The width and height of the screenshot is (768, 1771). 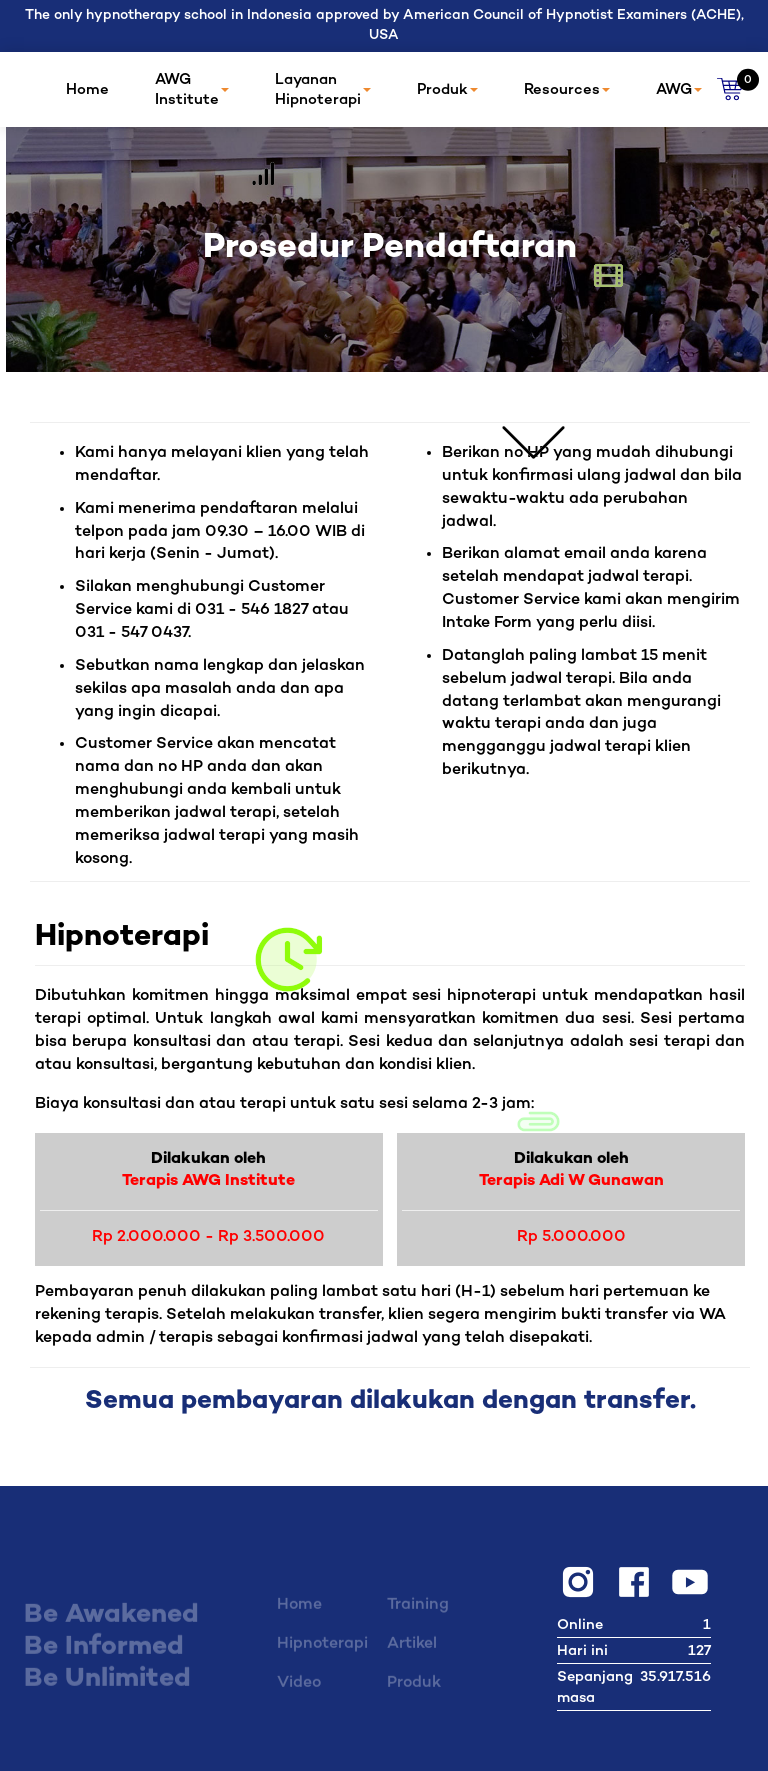 What do you see at coordinates (533, 439) in the screenshot?
I see `expand a dropdown menu` at bounding box center [533, 439].